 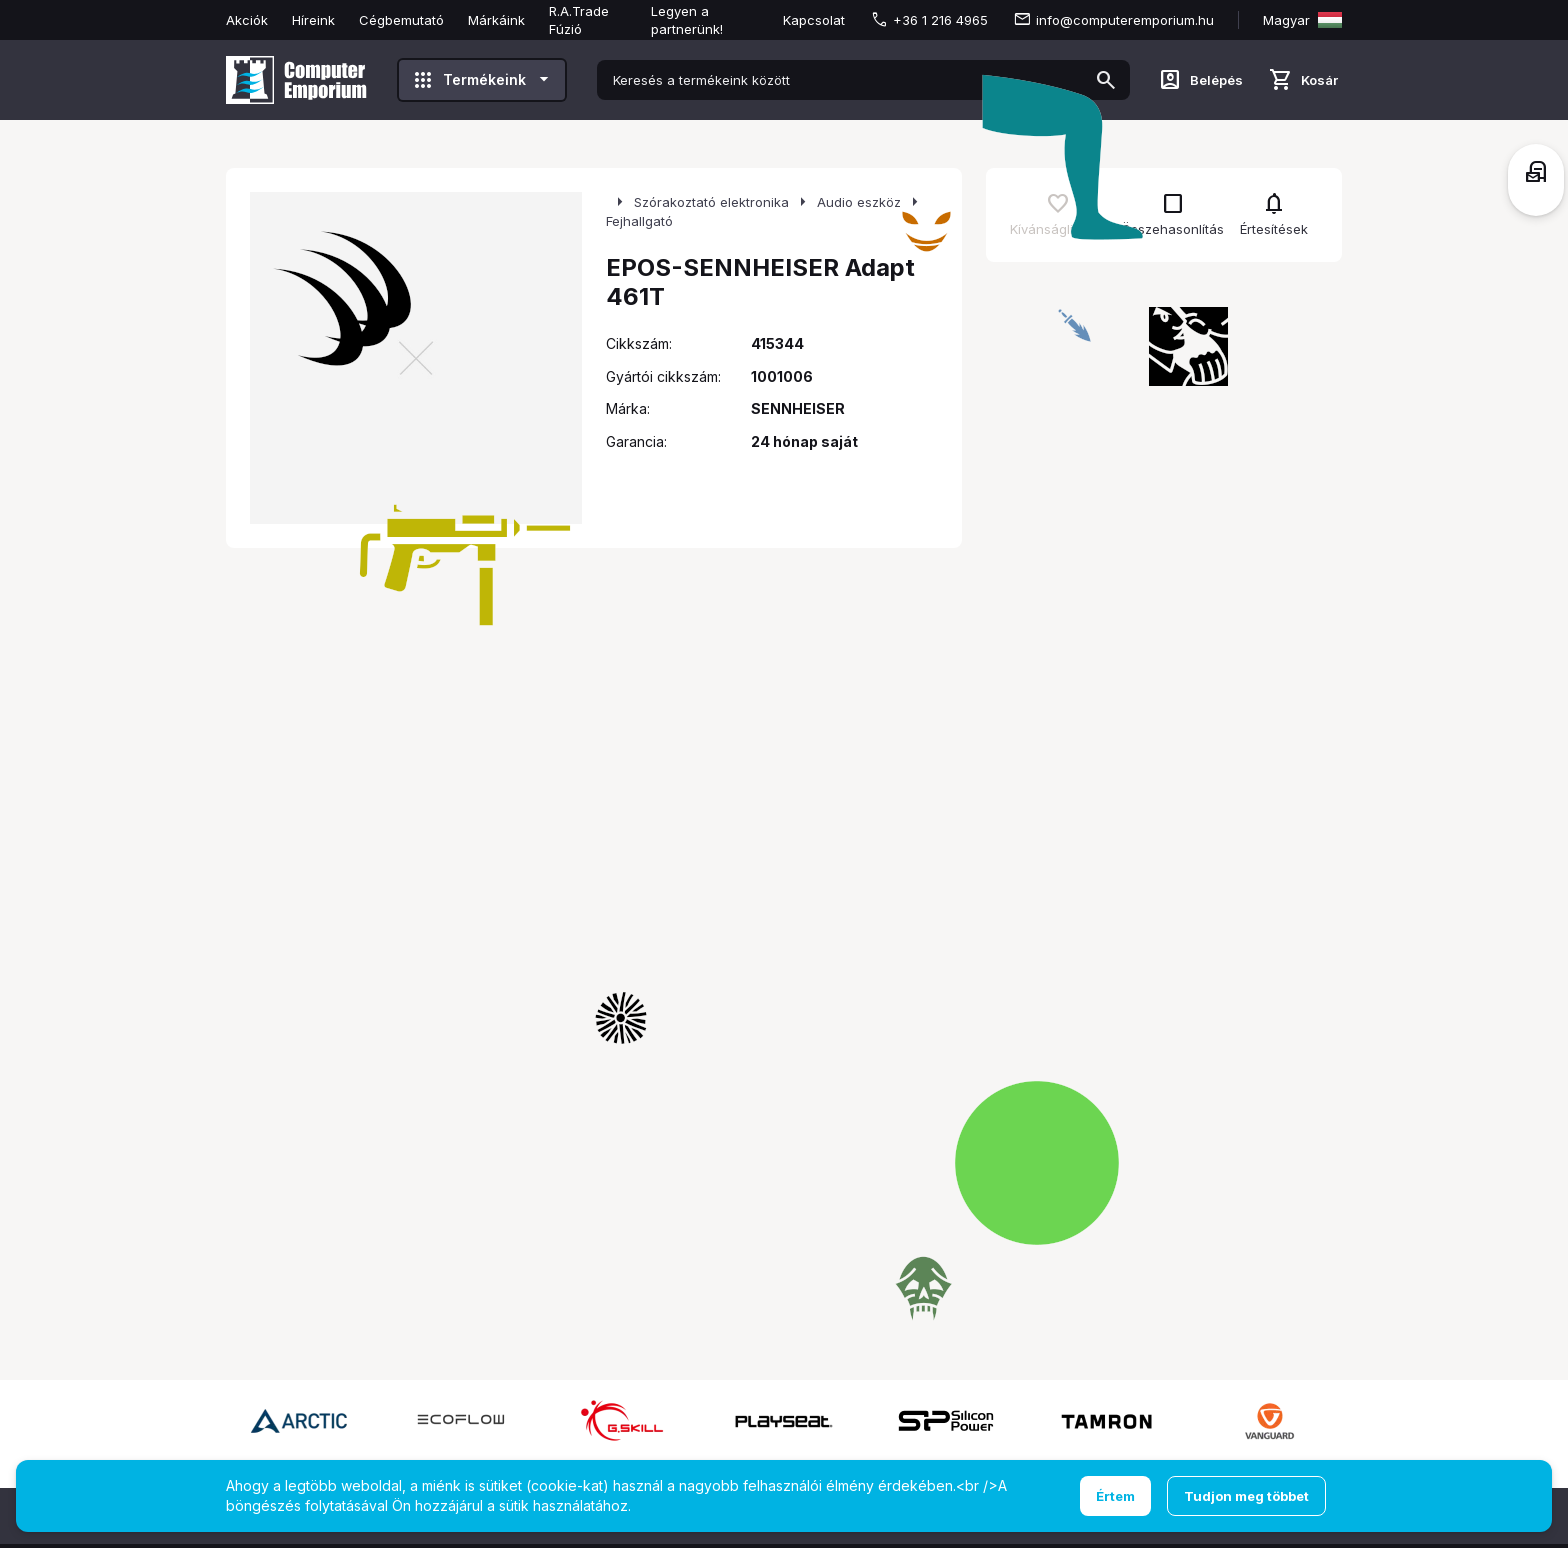 What do you see at coordinates (465, 565) in the screenshot?
I see `select the grease gun weapon` at bounding box center [465, 565].